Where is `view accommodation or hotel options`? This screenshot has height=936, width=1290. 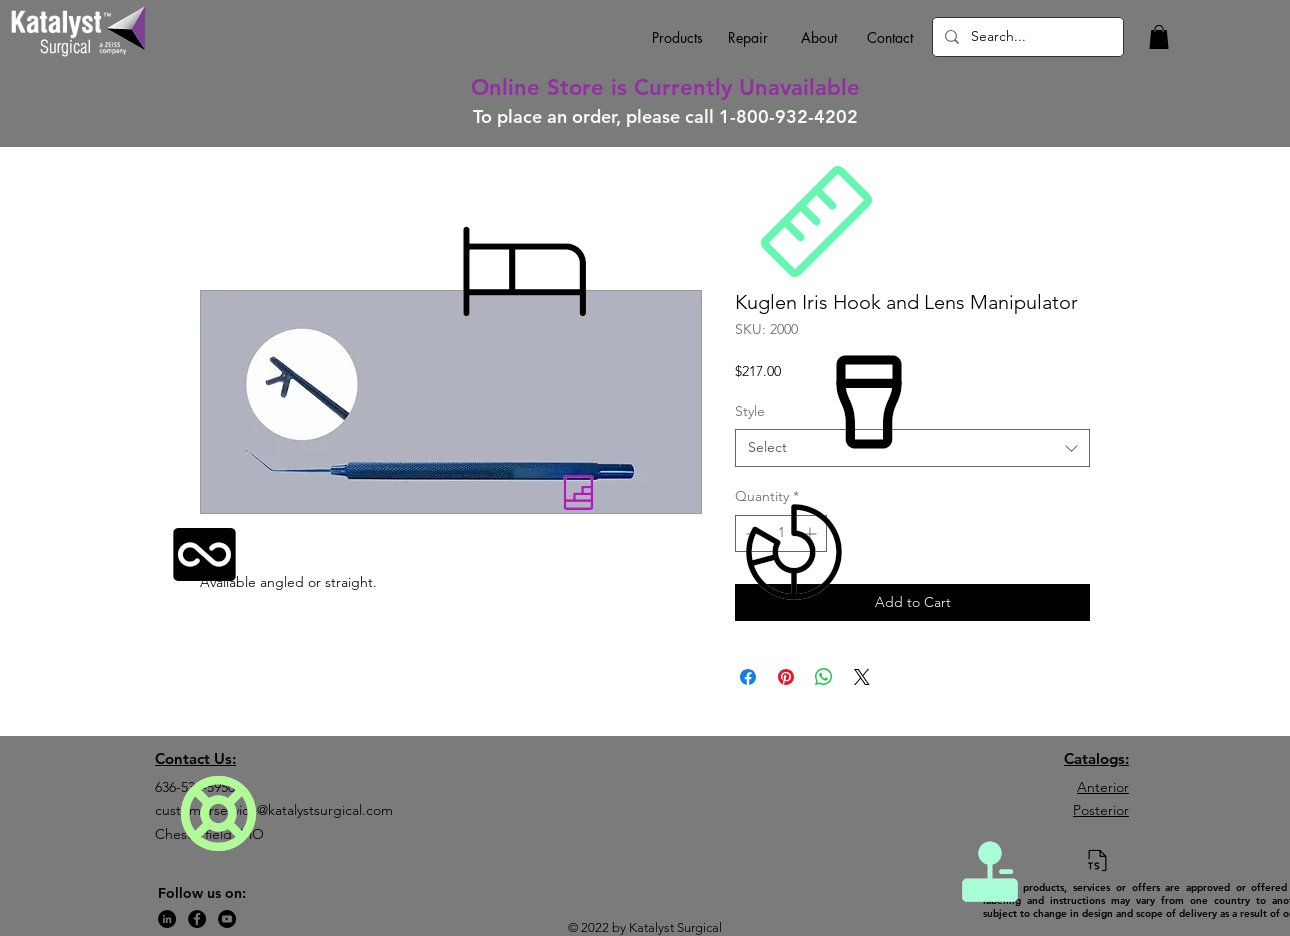 view accommodation or hotel options is located at coordinates (520, 271).